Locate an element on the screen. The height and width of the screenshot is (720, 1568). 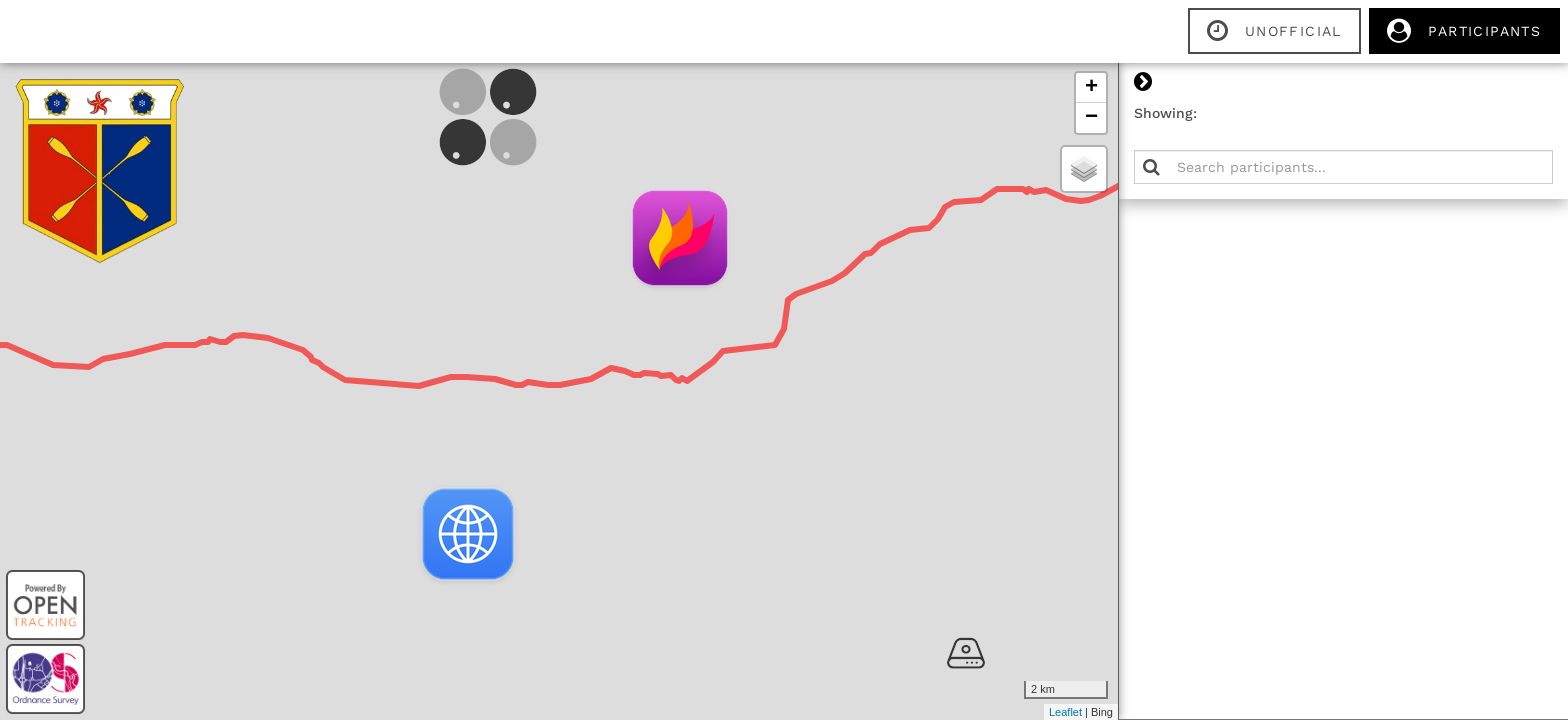
access language learning applications is located at coordinates (468, 534).